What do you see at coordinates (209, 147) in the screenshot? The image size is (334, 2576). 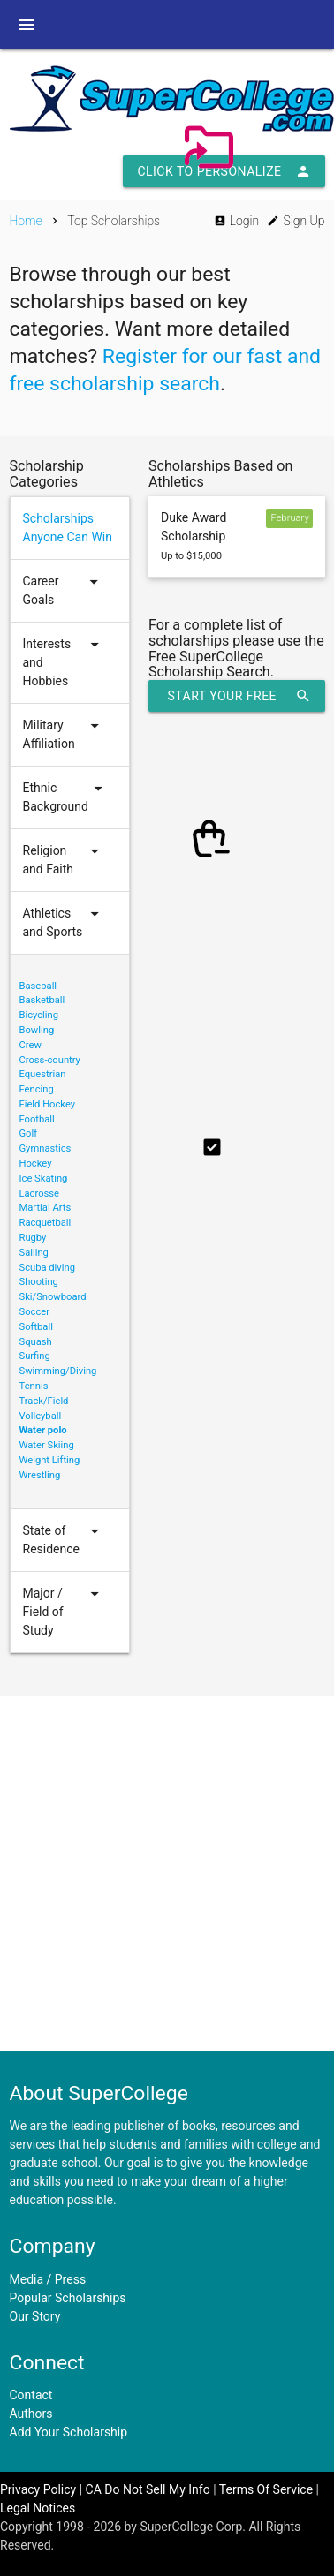 I see `access a linked or shortcut folder` at bounding box center [209, 147].